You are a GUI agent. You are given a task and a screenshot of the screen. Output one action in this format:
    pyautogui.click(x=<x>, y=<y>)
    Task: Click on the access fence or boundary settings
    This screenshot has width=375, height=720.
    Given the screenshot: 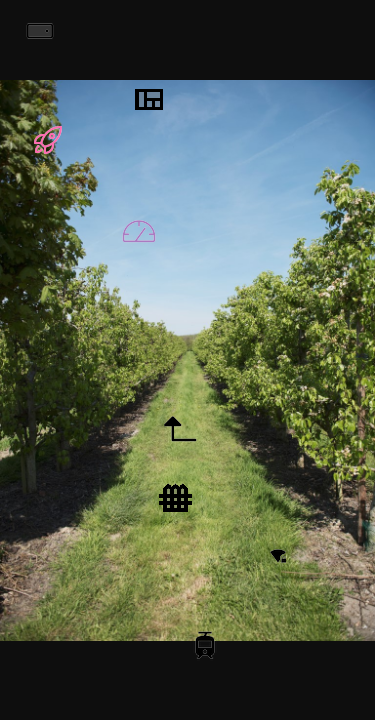 What is the action you would take?
    pyautogui.click(x=175, y=497)
    